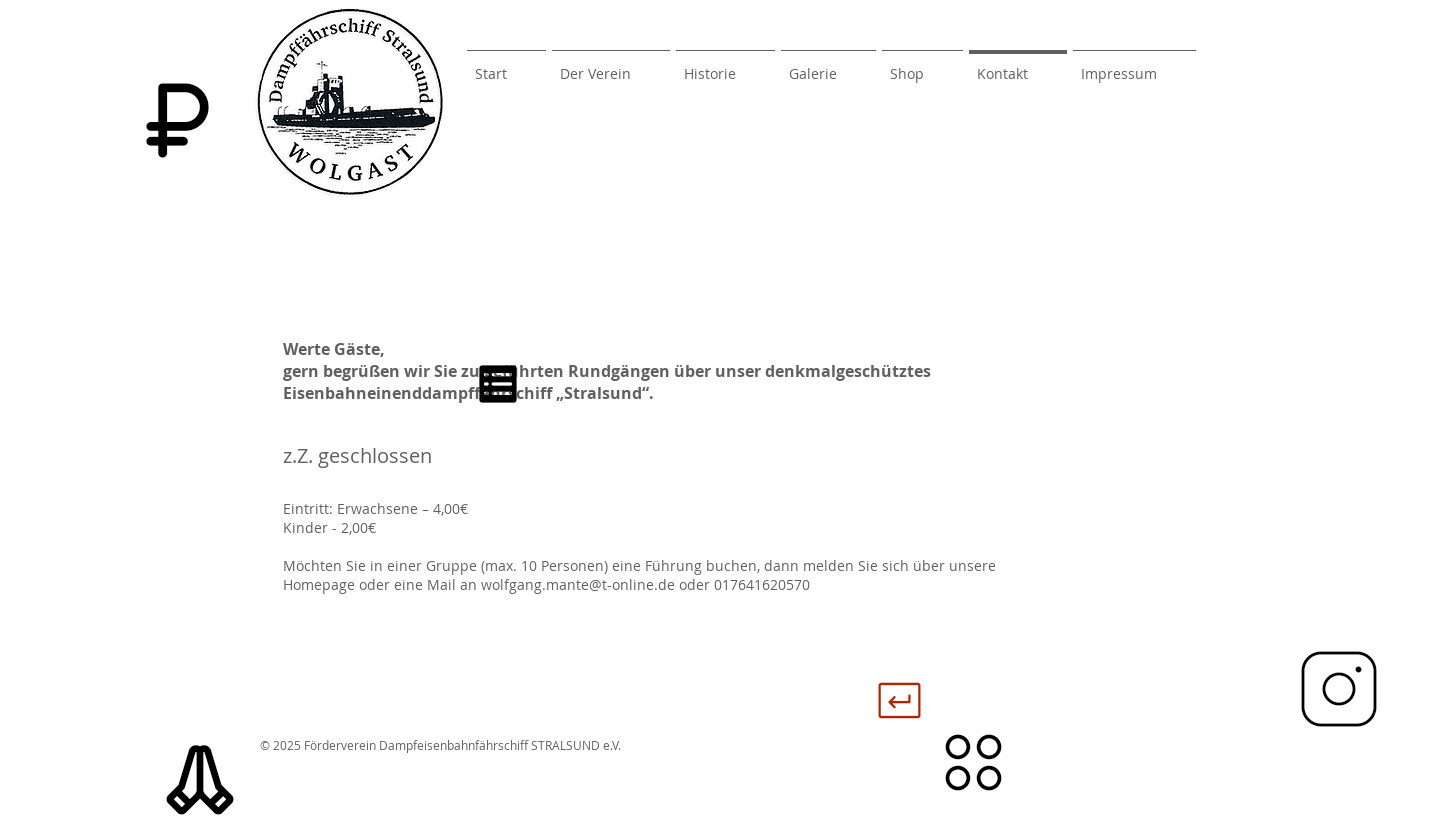 The width and height of the screenshot is (1440, 834). I want to click on press enter or return key, so click(899, 700).